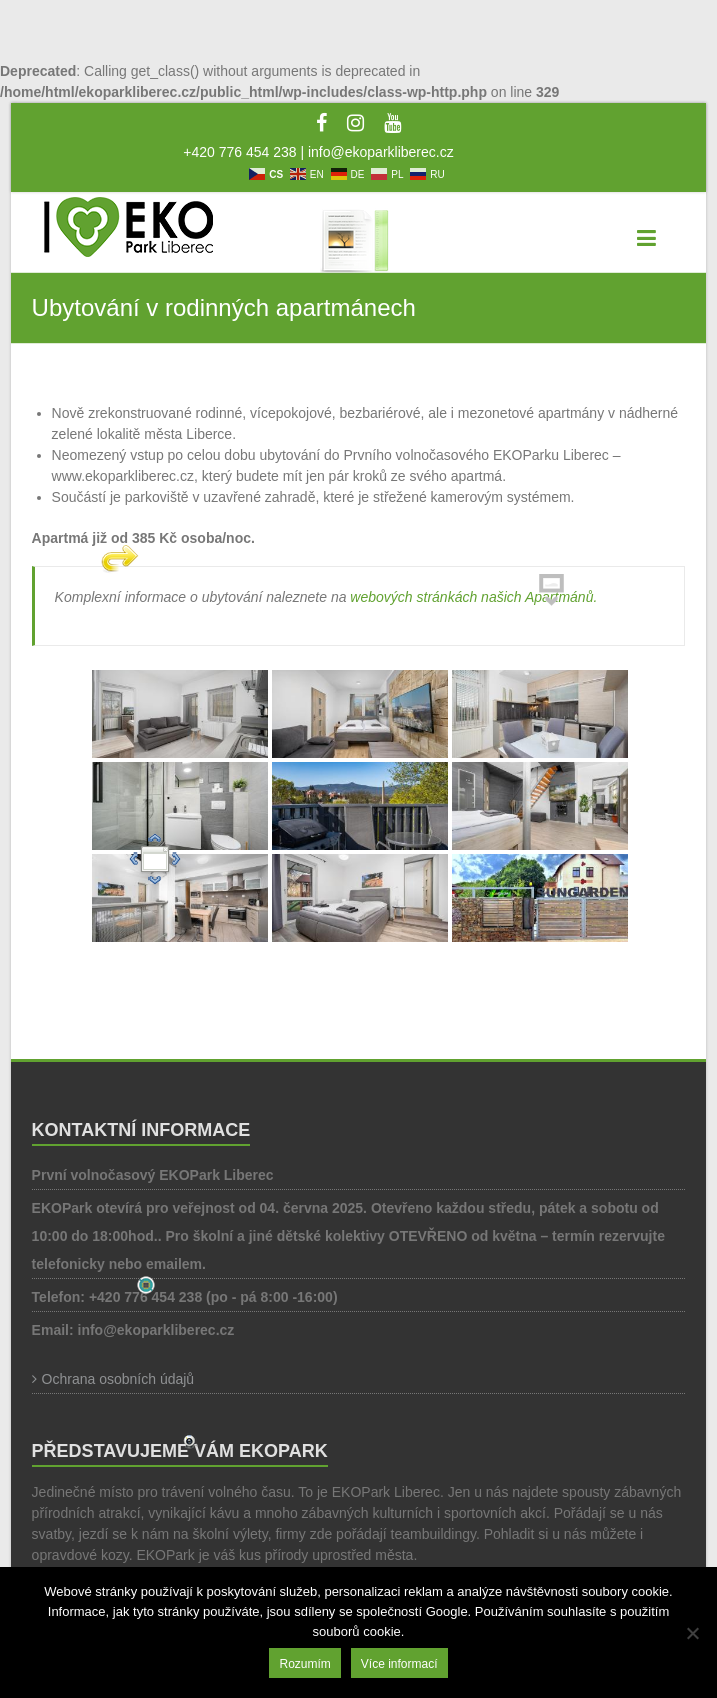 The image size is (717, 1698). I want to click on access hardware driver settings, so click(146, 1285).